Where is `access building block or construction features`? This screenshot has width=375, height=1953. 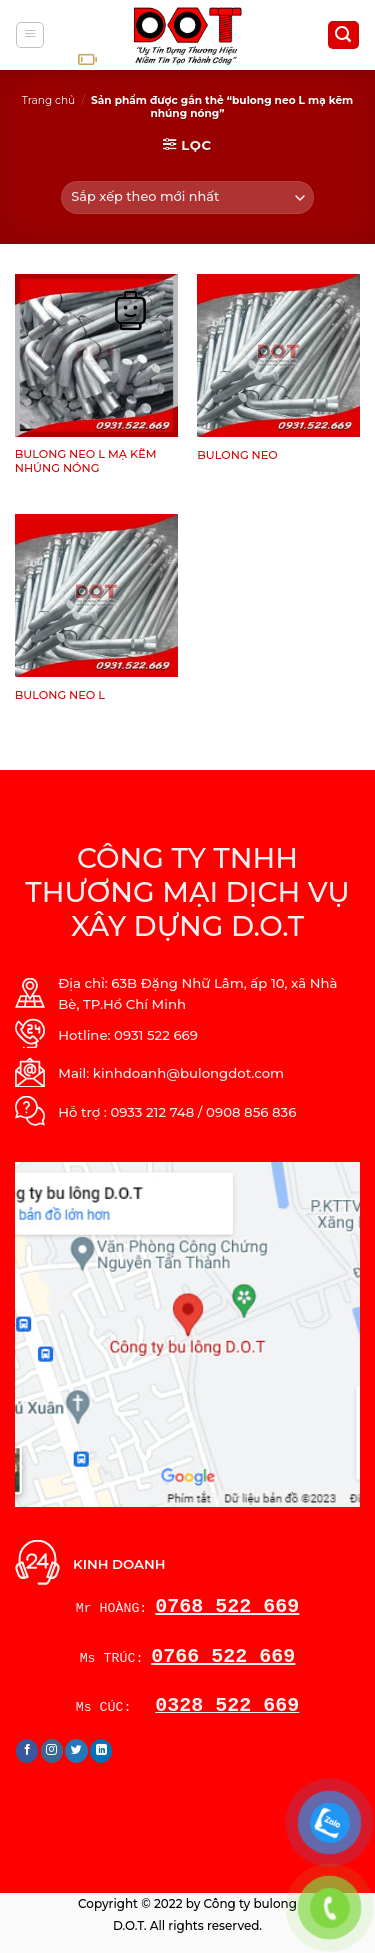 access building block or construction features is located at coordinates (130, 310).